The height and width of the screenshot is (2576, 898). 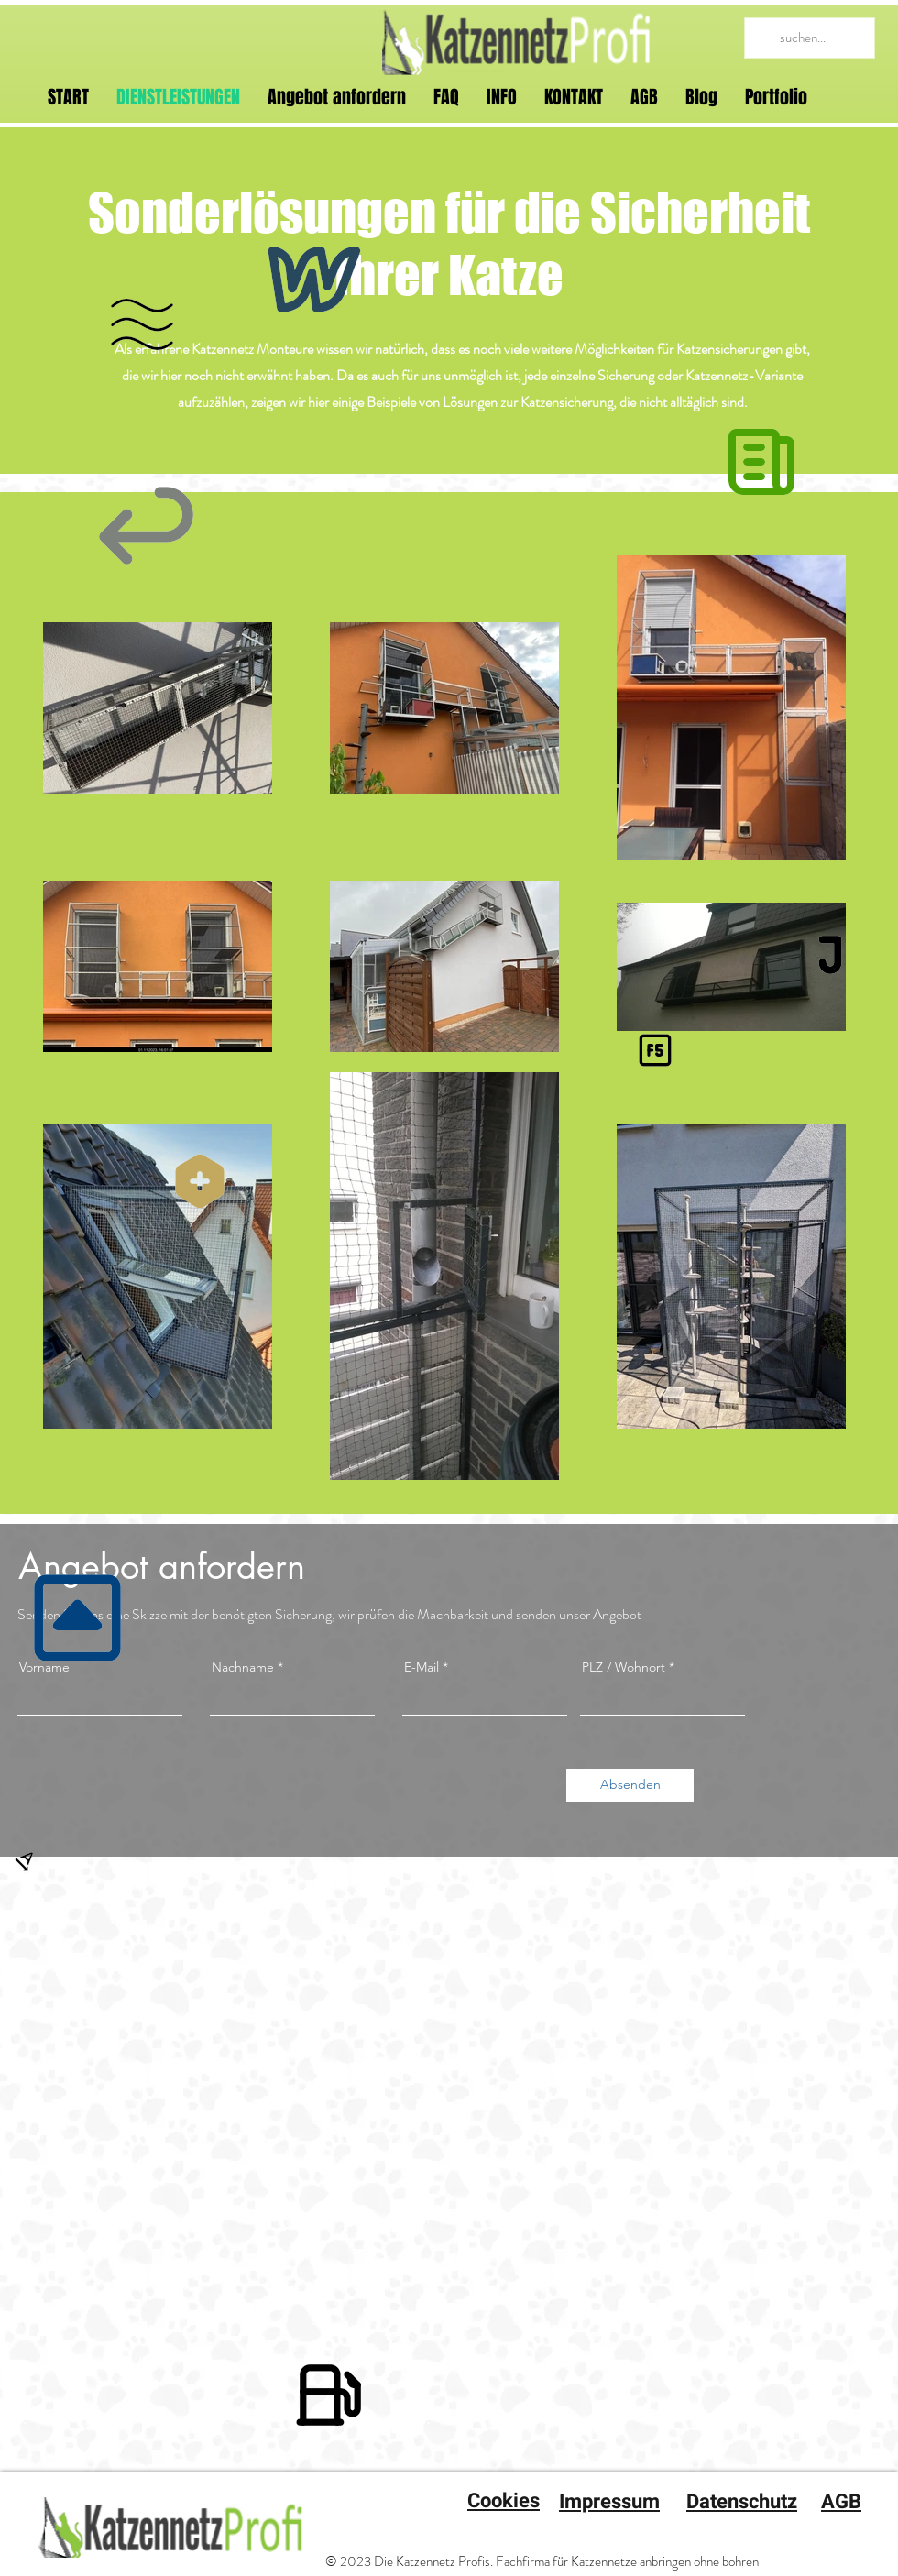 What do you see at coordinates (655, 1050) in the screenshot?
I see `refresh or reload the current page` at bounding box center [655, 1050].